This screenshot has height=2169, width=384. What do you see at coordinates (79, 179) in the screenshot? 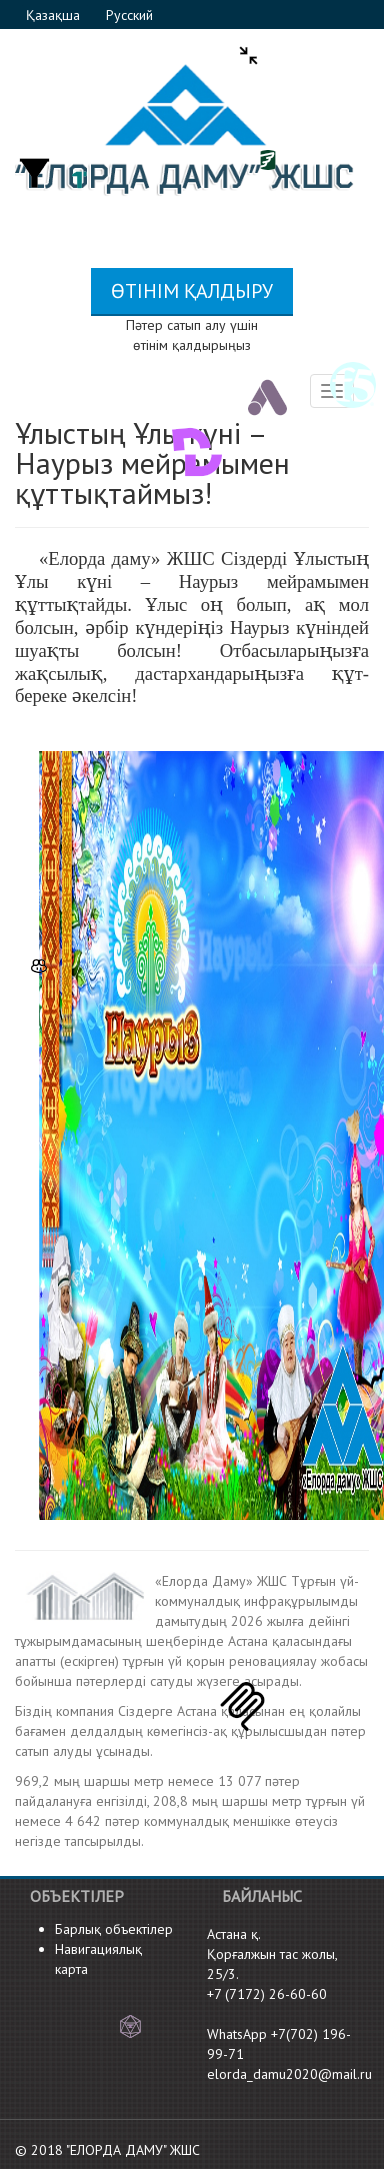
I see `access design or creative tools` at bounding box center [79, 179].